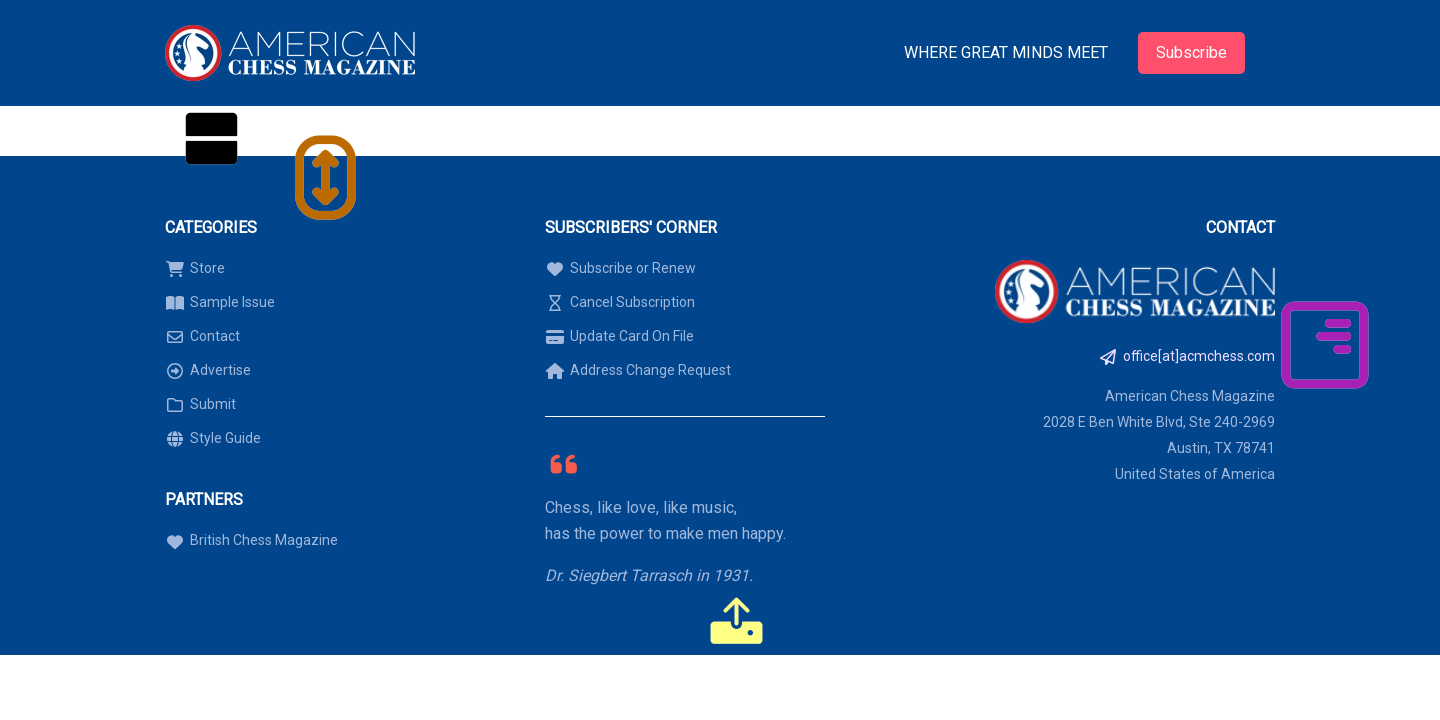 The width and height of the screenshot is (1440, 720). Describe the element at coordinates (736, 623) in the screenshot. I see `upload a file or document` at that location.